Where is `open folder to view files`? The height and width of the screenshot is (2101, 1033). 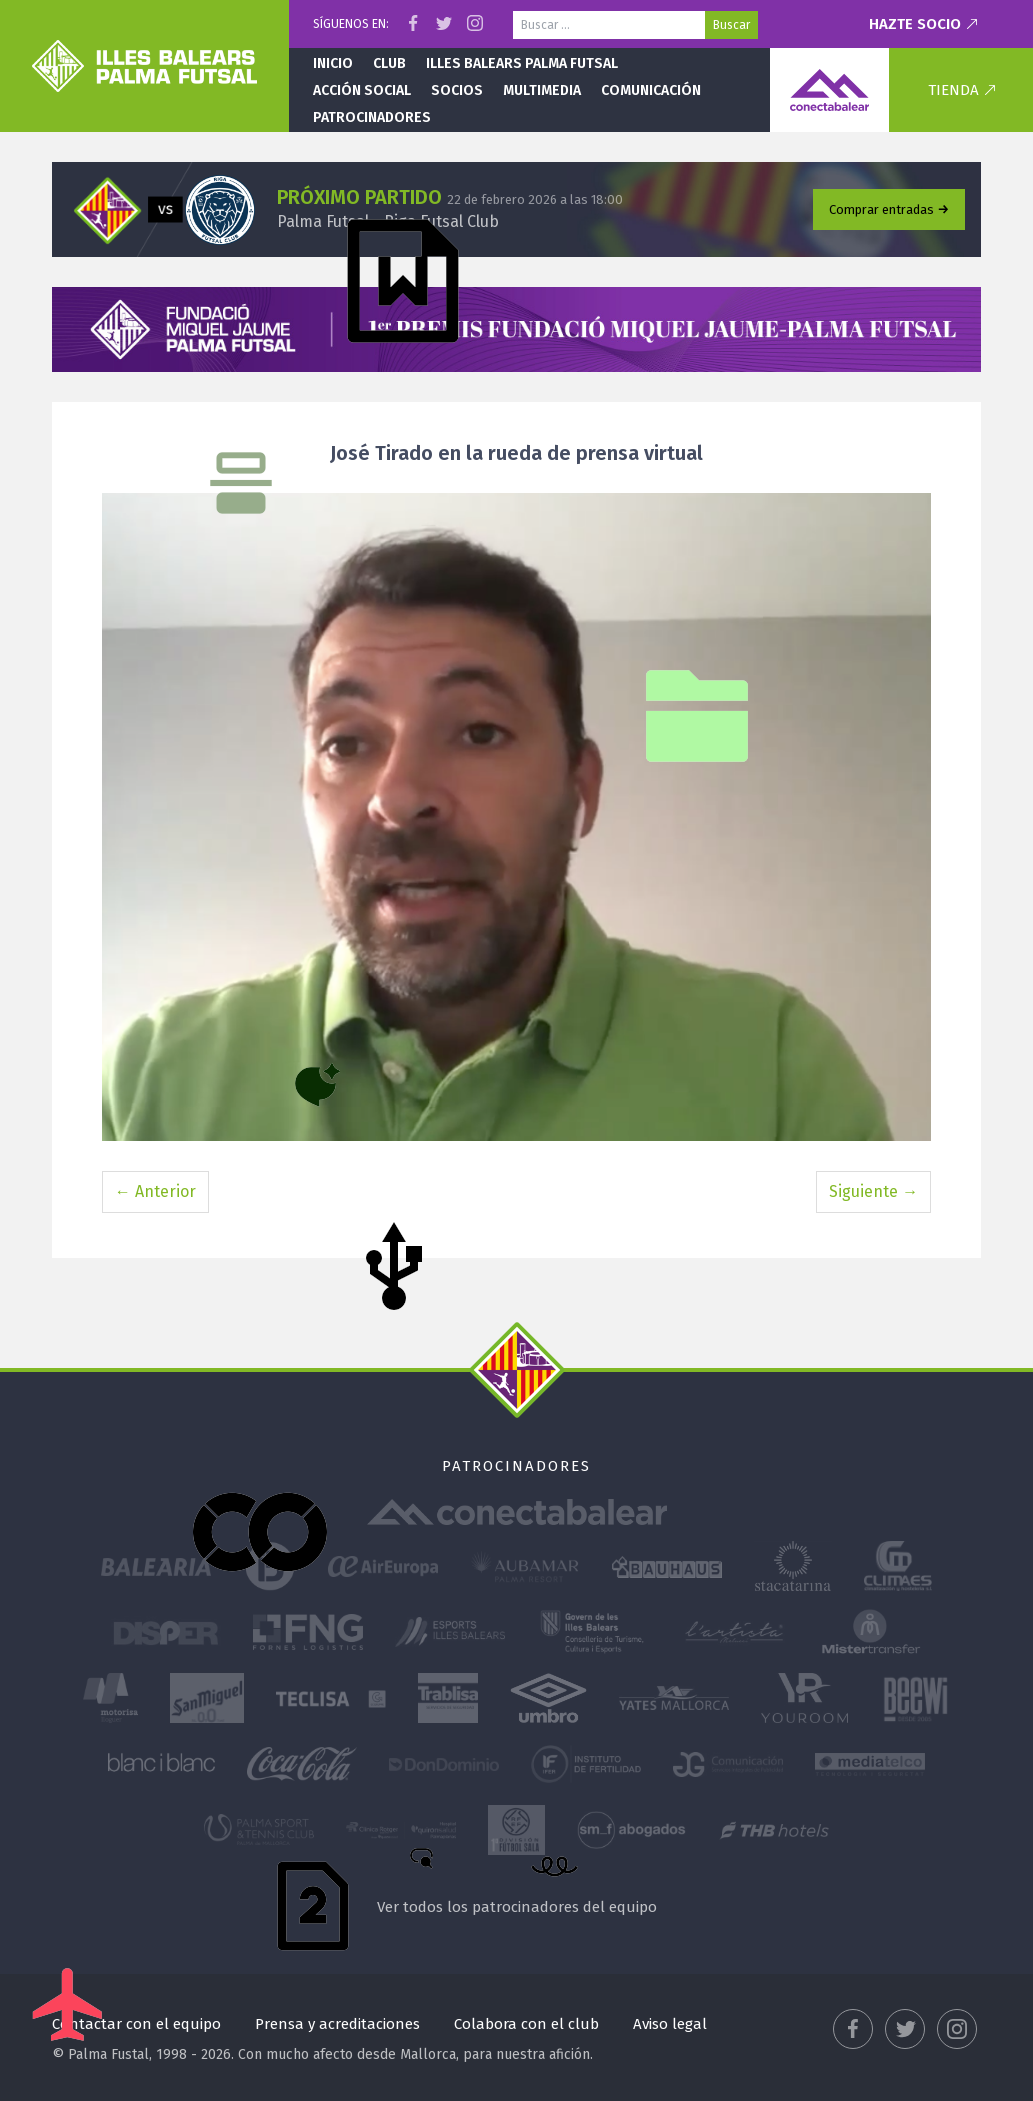 open folder to view files is located at coordinates (697, 716).